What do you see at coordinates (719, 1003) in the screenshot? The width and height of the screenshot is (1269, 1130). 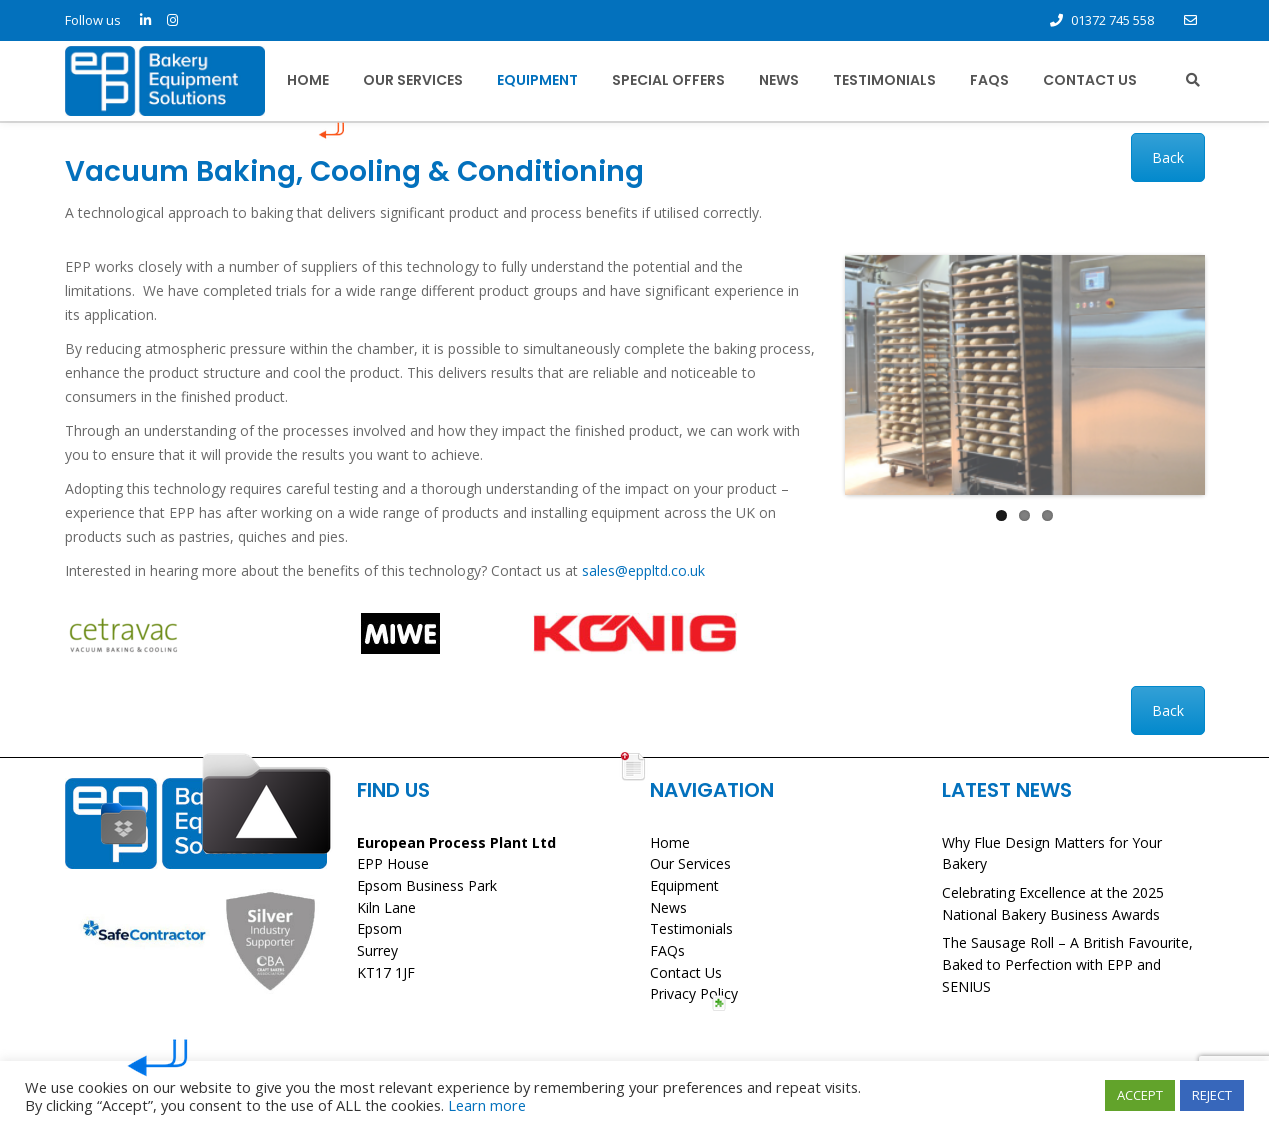 I see `extension or plugin file type` at bounding box center [719, 1003].